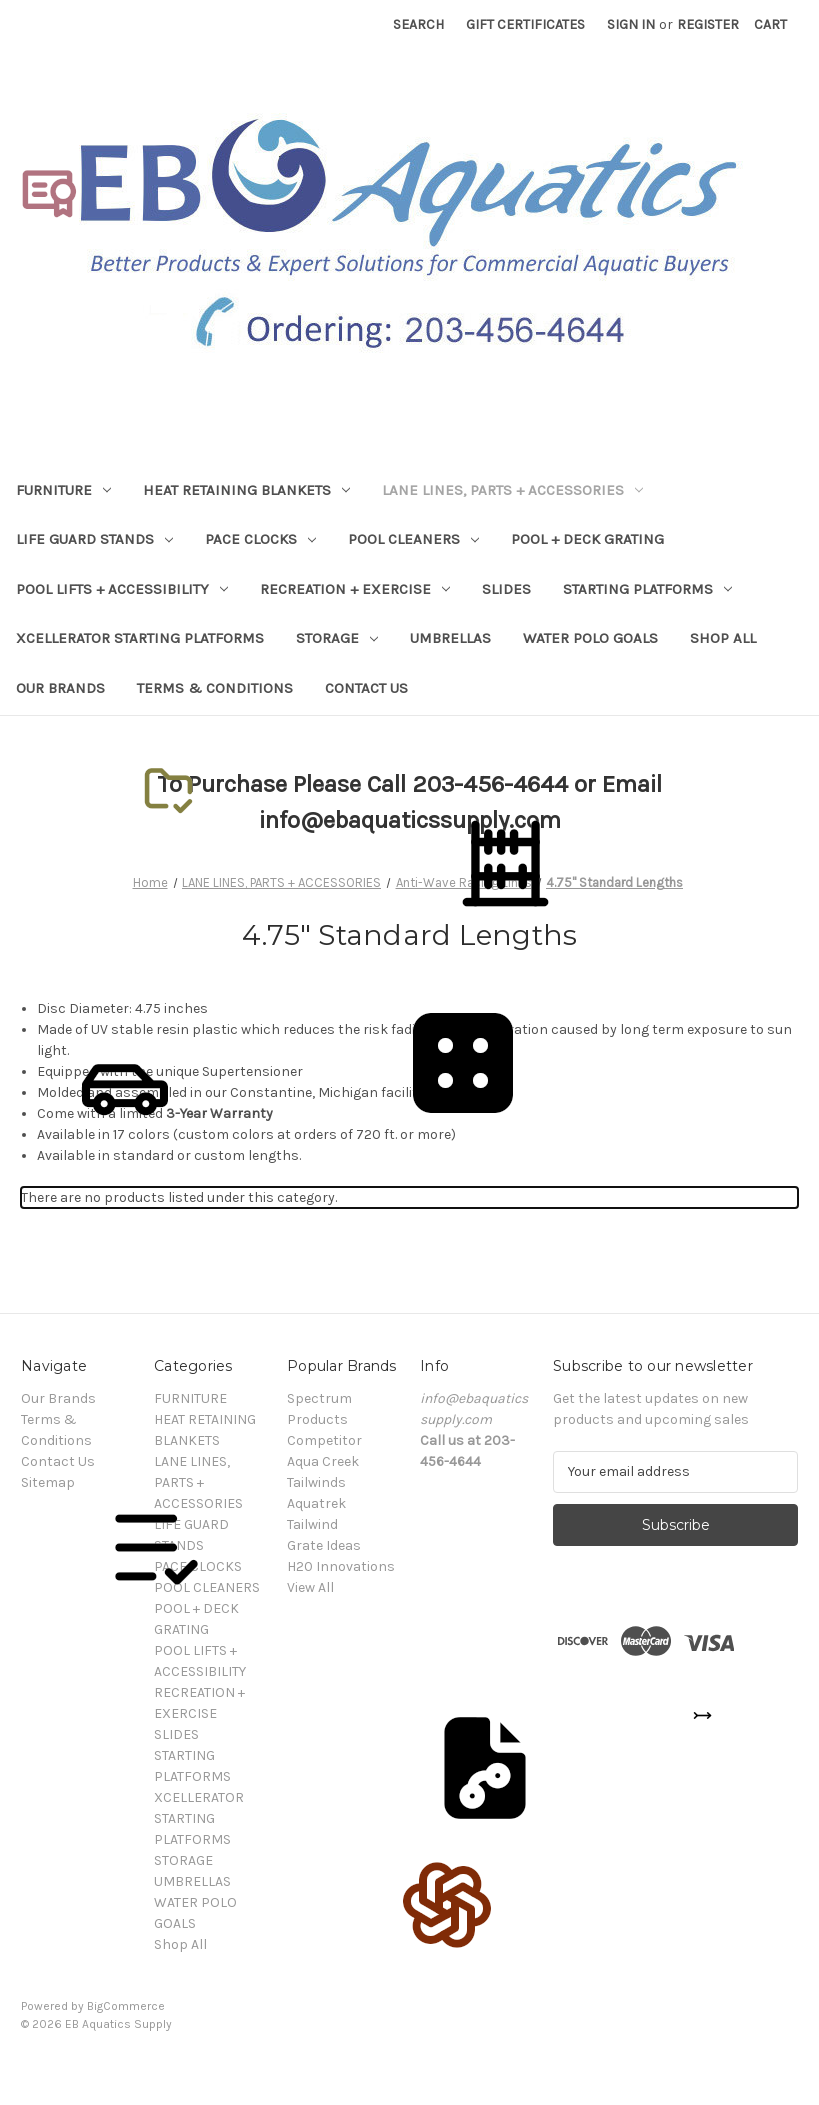 This screenshot has width=819, height=2105. Describe the element at coordinates (463, 1063) in the screenshot. I see `randomize or shuffle content` at that location.